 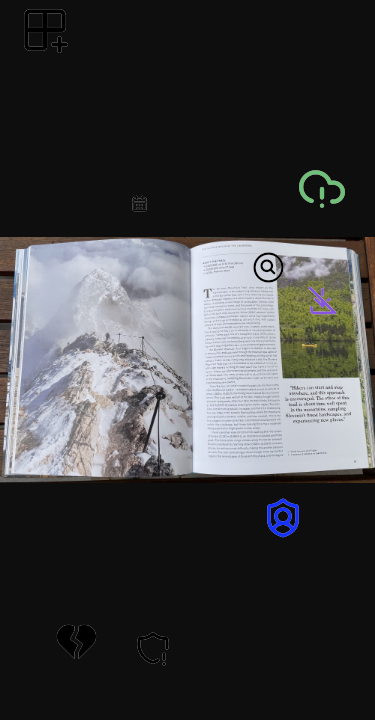 I want to click on view calendar with scheduled events, so click(x=139, y=203).